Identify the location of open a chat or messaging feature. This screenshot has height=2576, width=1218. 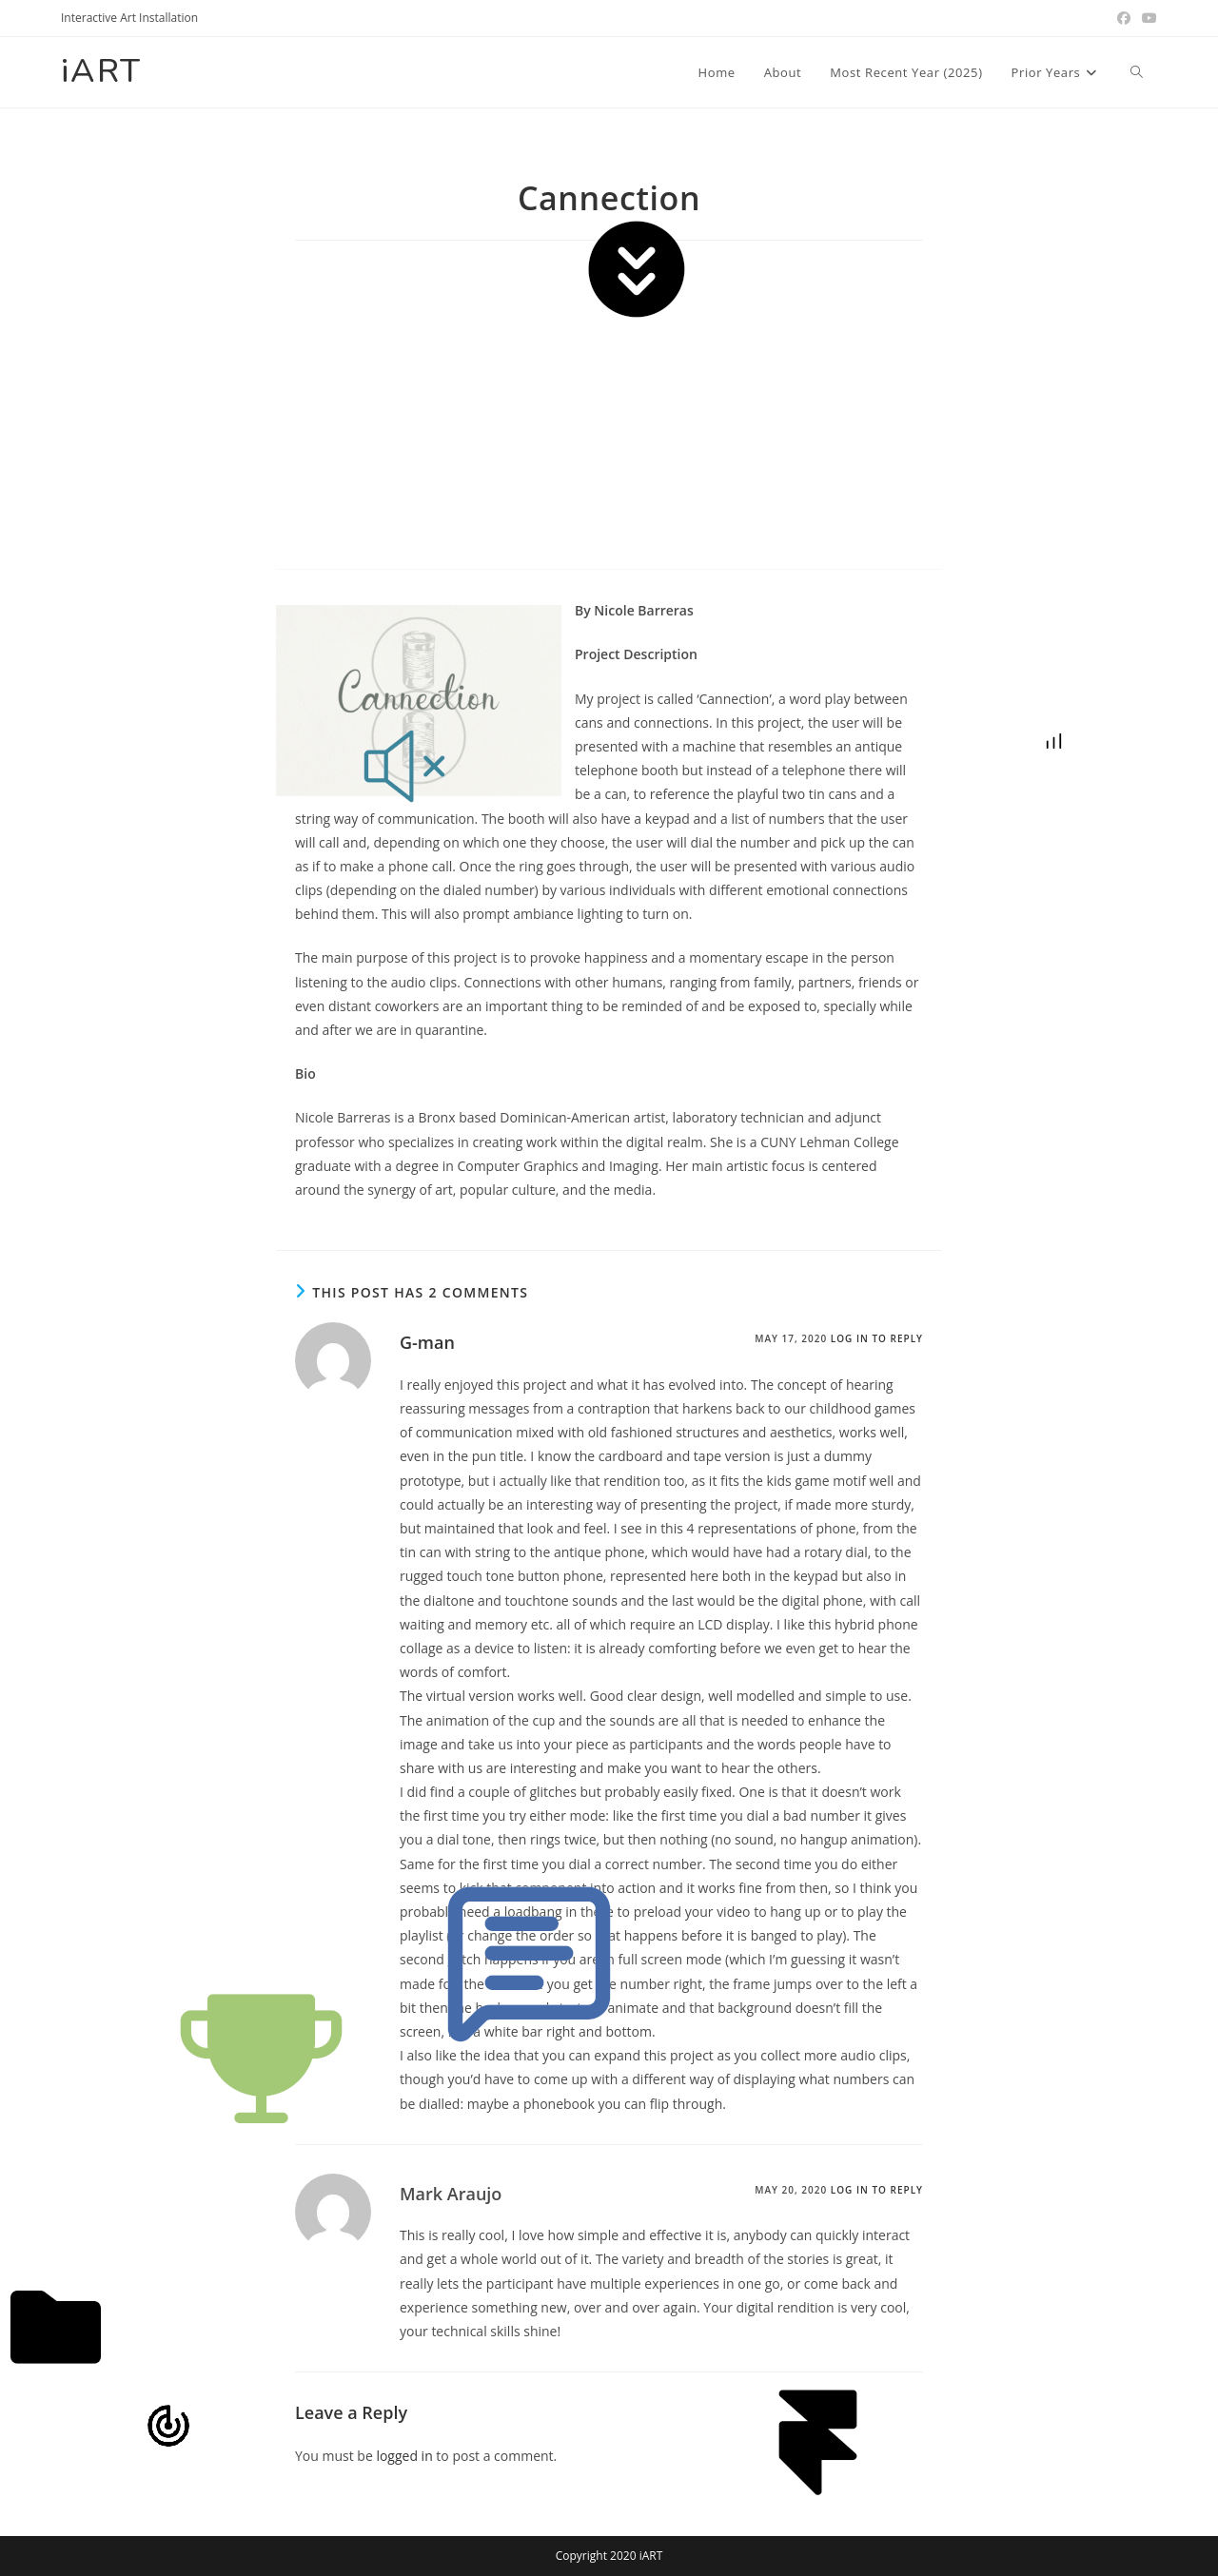
(529, 1961).